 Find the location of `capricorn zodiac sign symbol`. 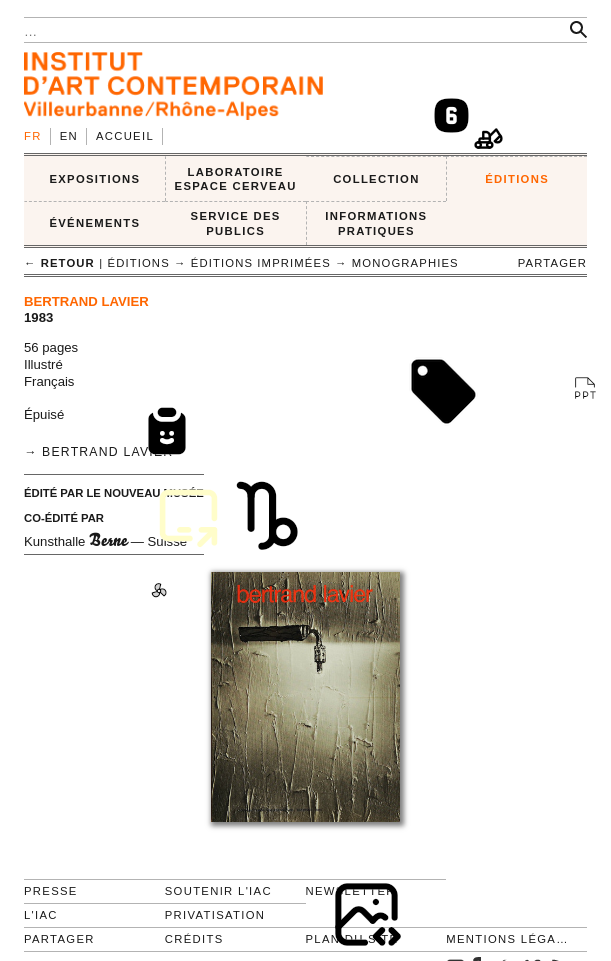

capricorn zodiac sign symbol is located at coordinates (269, 514).